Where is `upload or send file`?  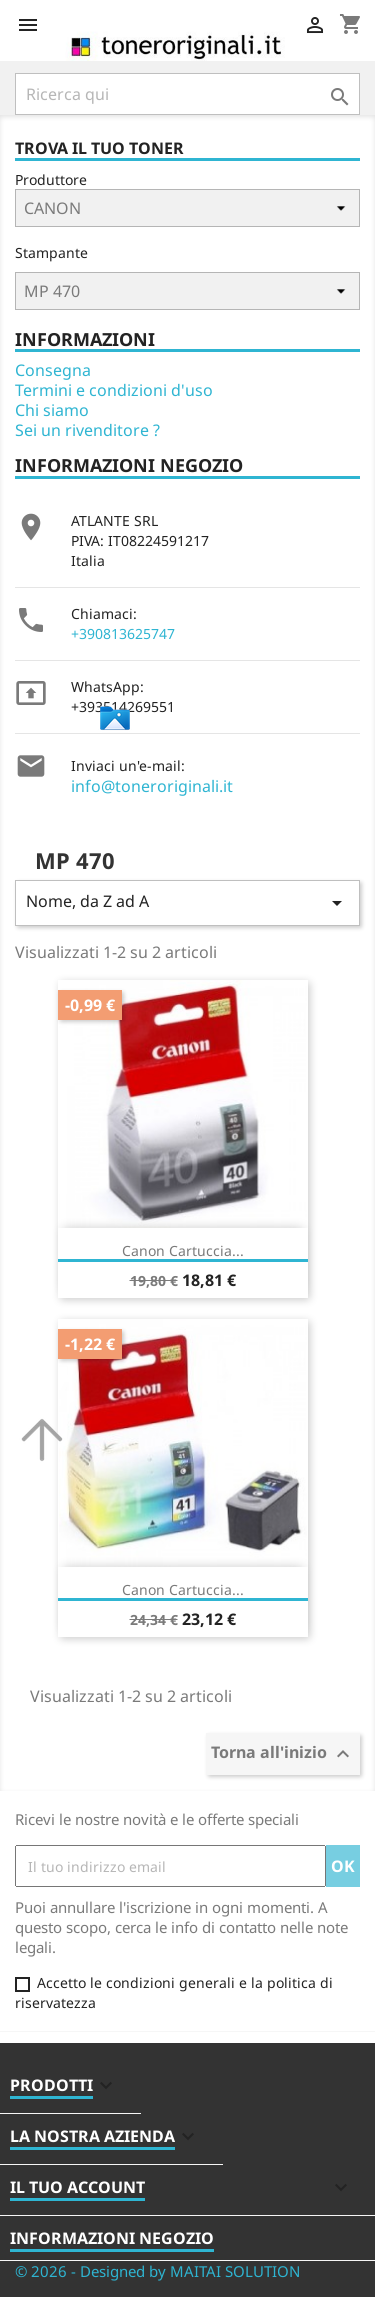 upload or send file is located at coordinates (42, 1440).